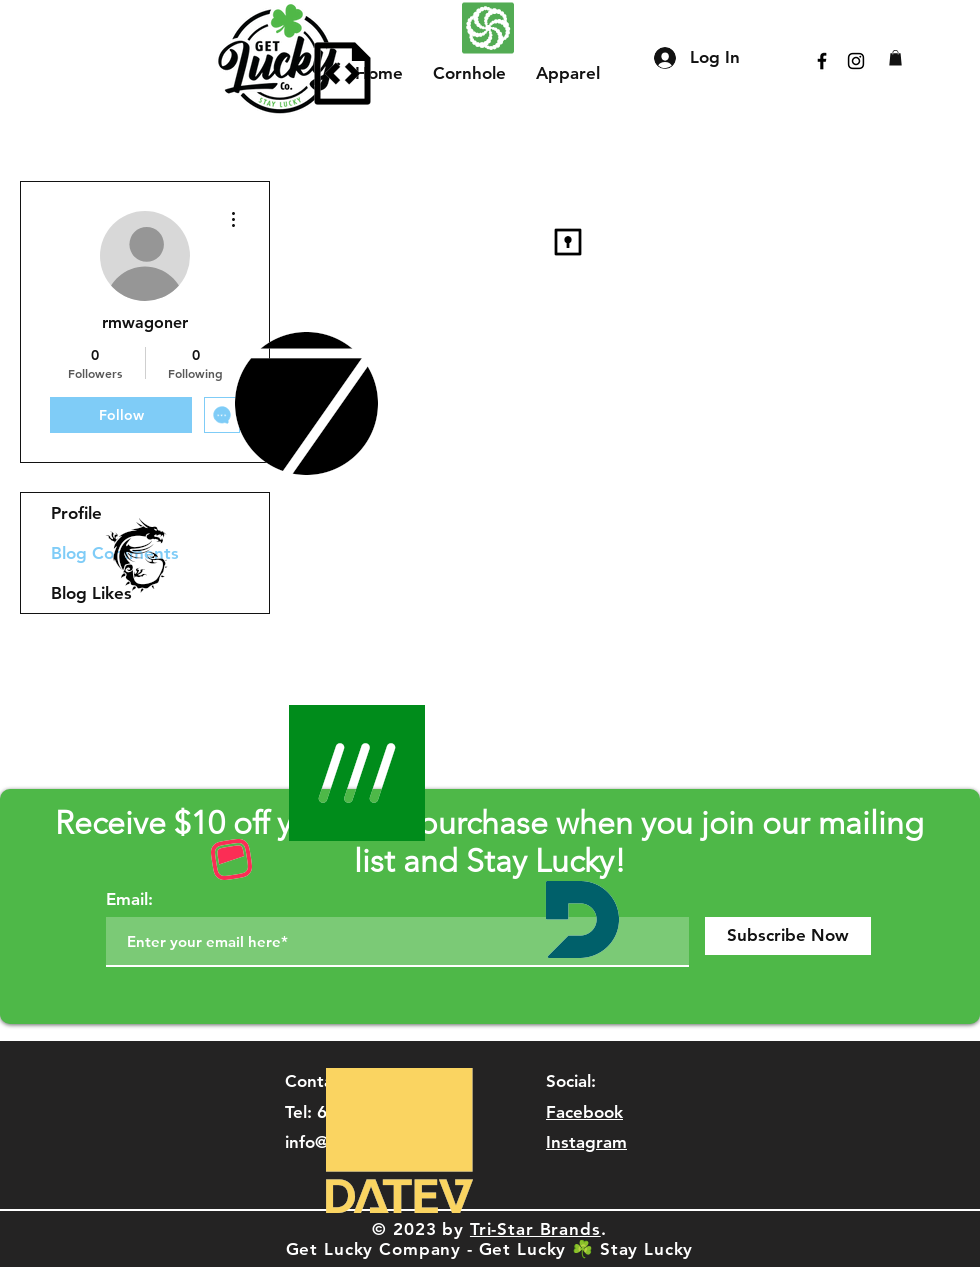 This screenshot has width=980, height=1267. What do you see at coordinates (342, 73) in the screenshot?
I see `view source code file` at bounding box center [342, 73].